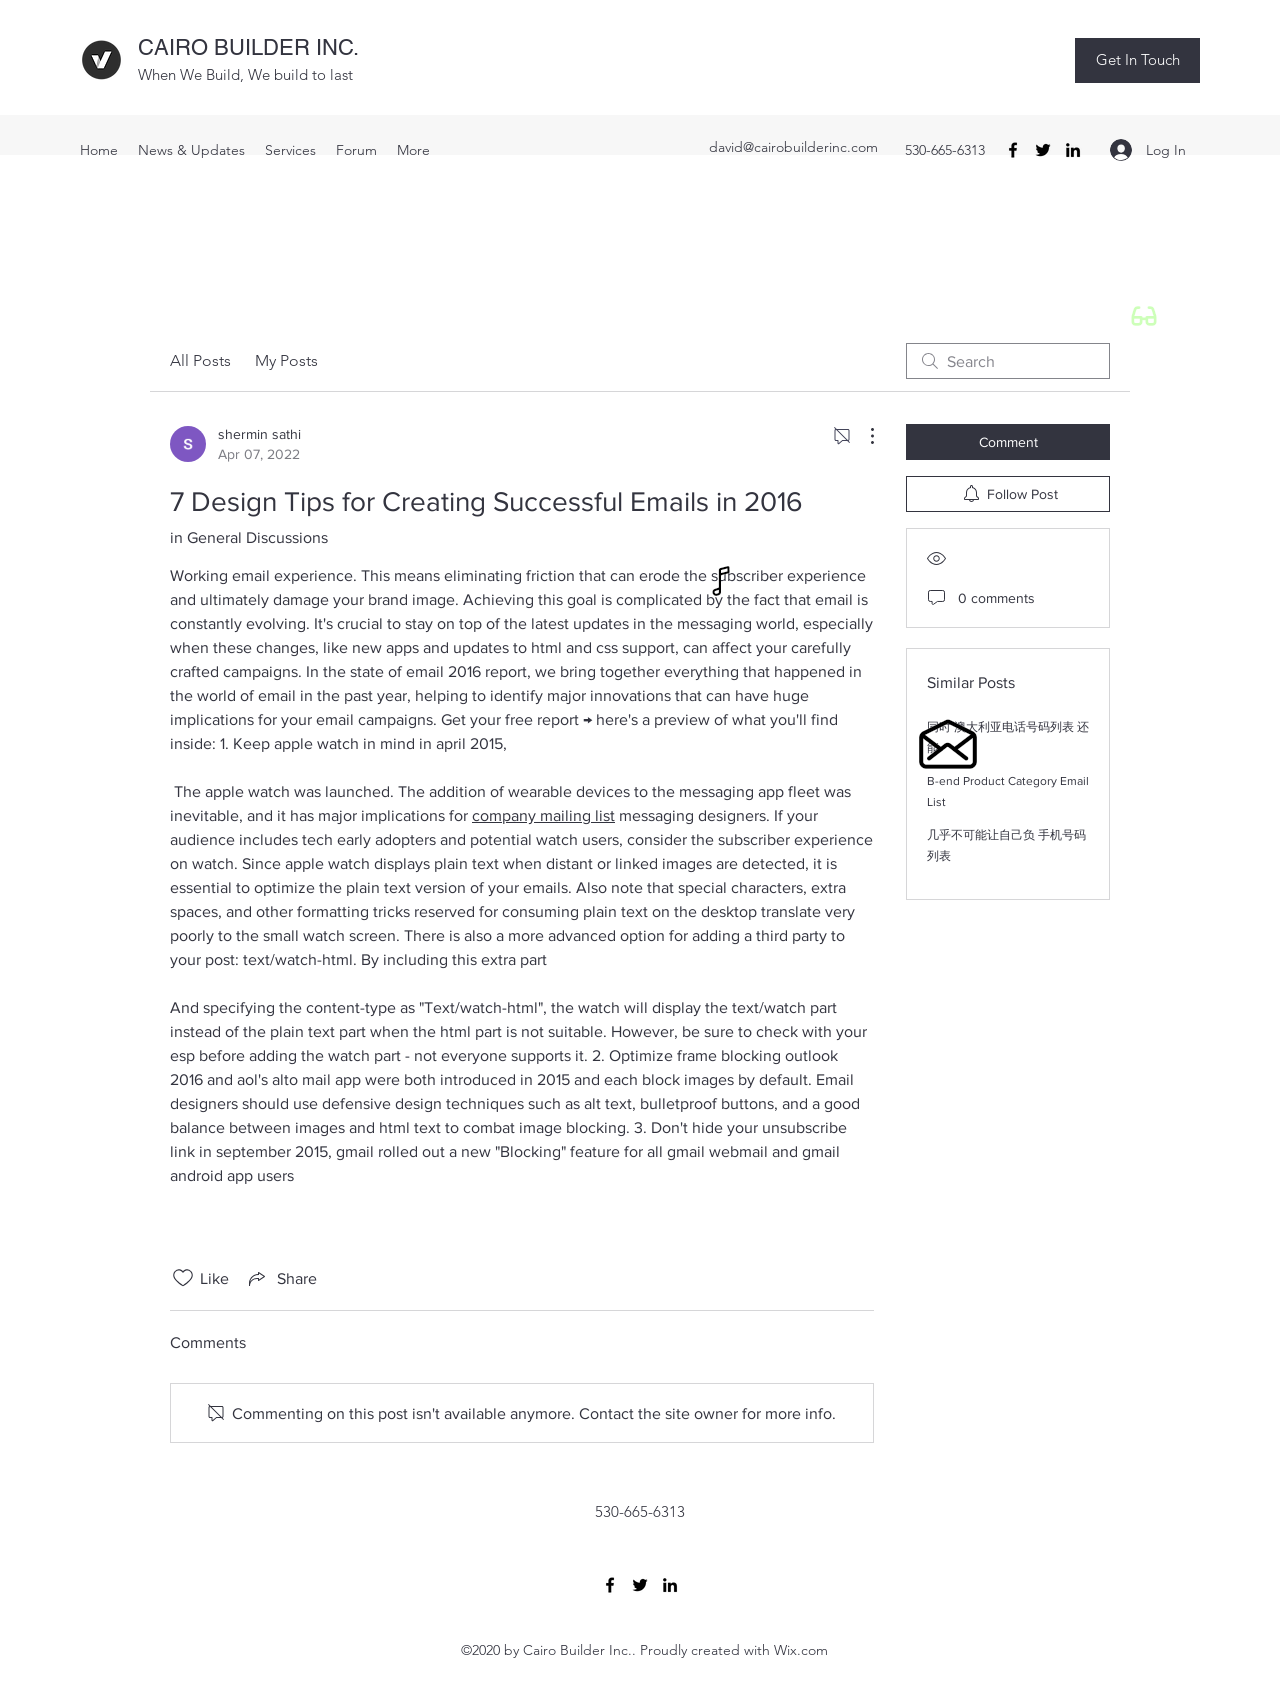 The image size is (1280, 1695). Describe the element at coordinates (948, 744) in the screenshot. I see `view an opened or read email` at that location.